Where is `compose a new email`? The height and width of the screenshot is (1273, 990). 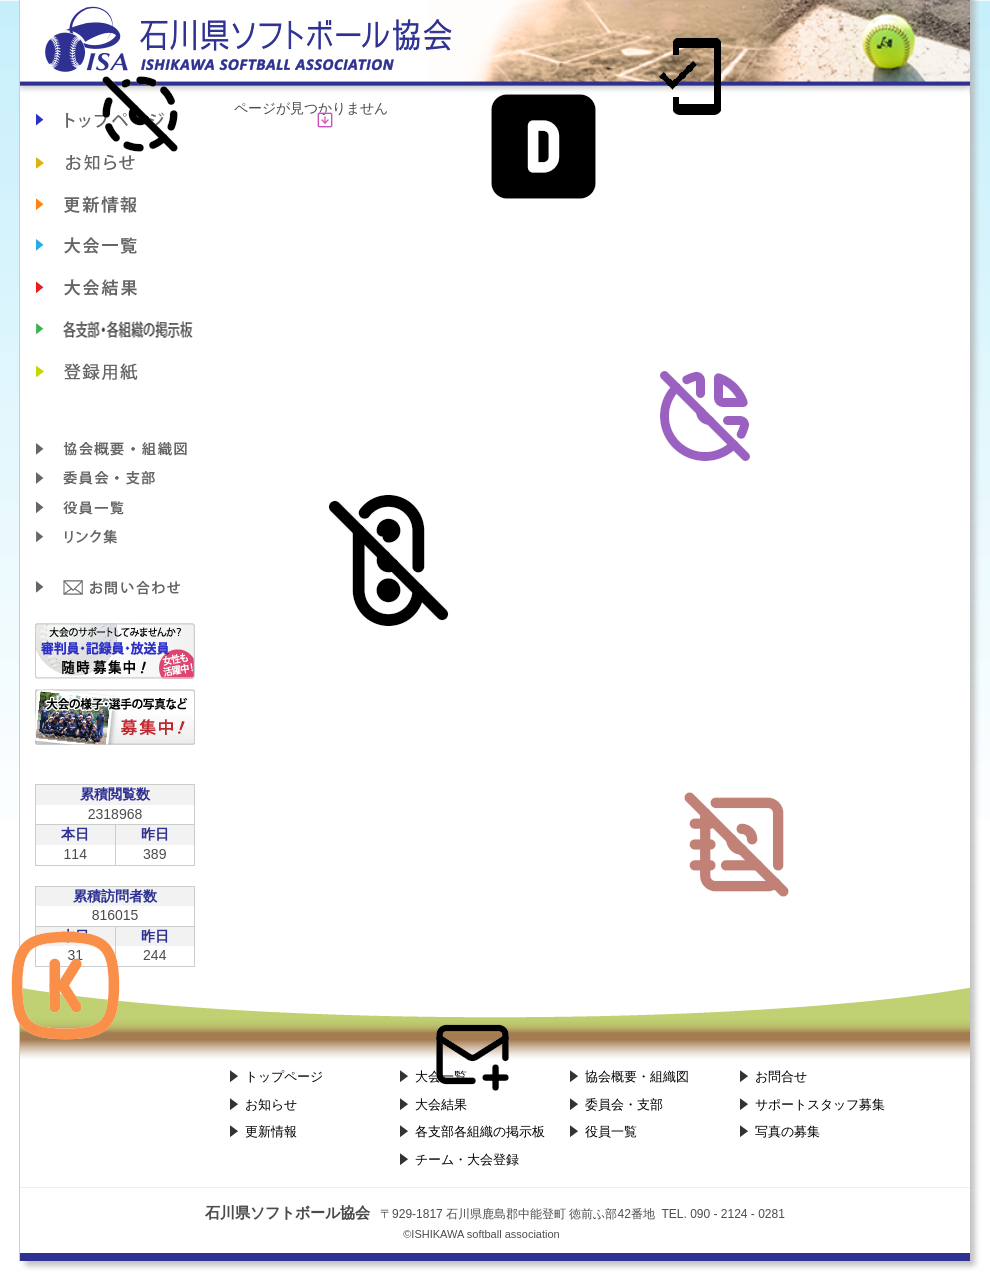 compose a new email is located at coordinates (472, 1054).